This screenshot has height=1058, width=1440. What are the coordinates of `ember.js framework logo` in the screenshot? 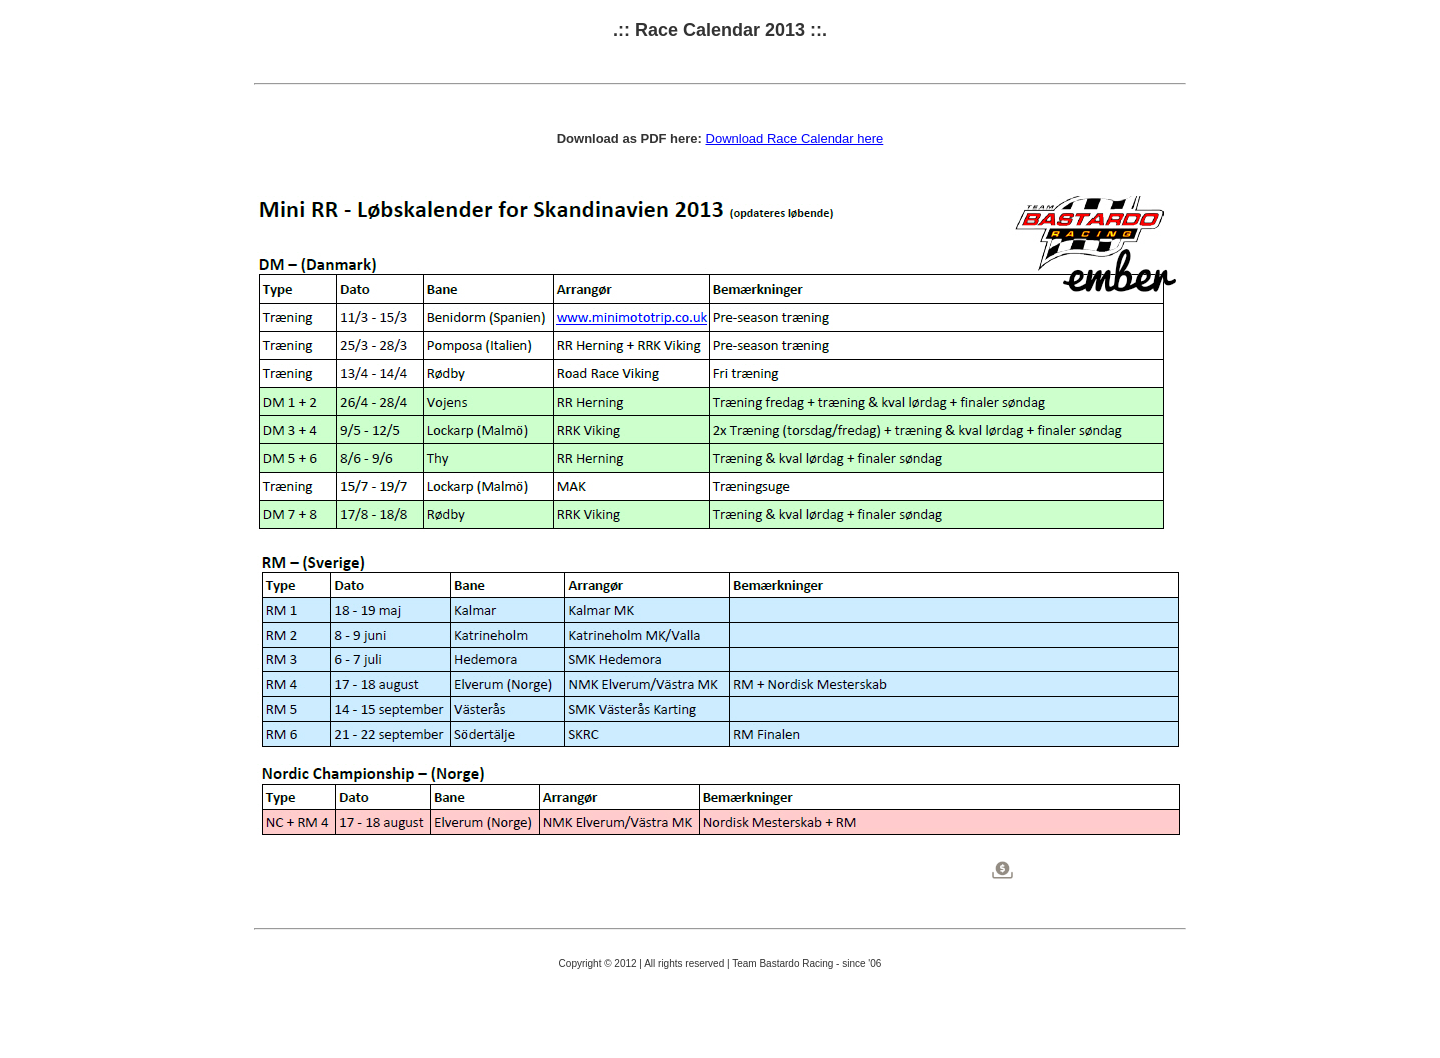 It's located at (1119, 280).